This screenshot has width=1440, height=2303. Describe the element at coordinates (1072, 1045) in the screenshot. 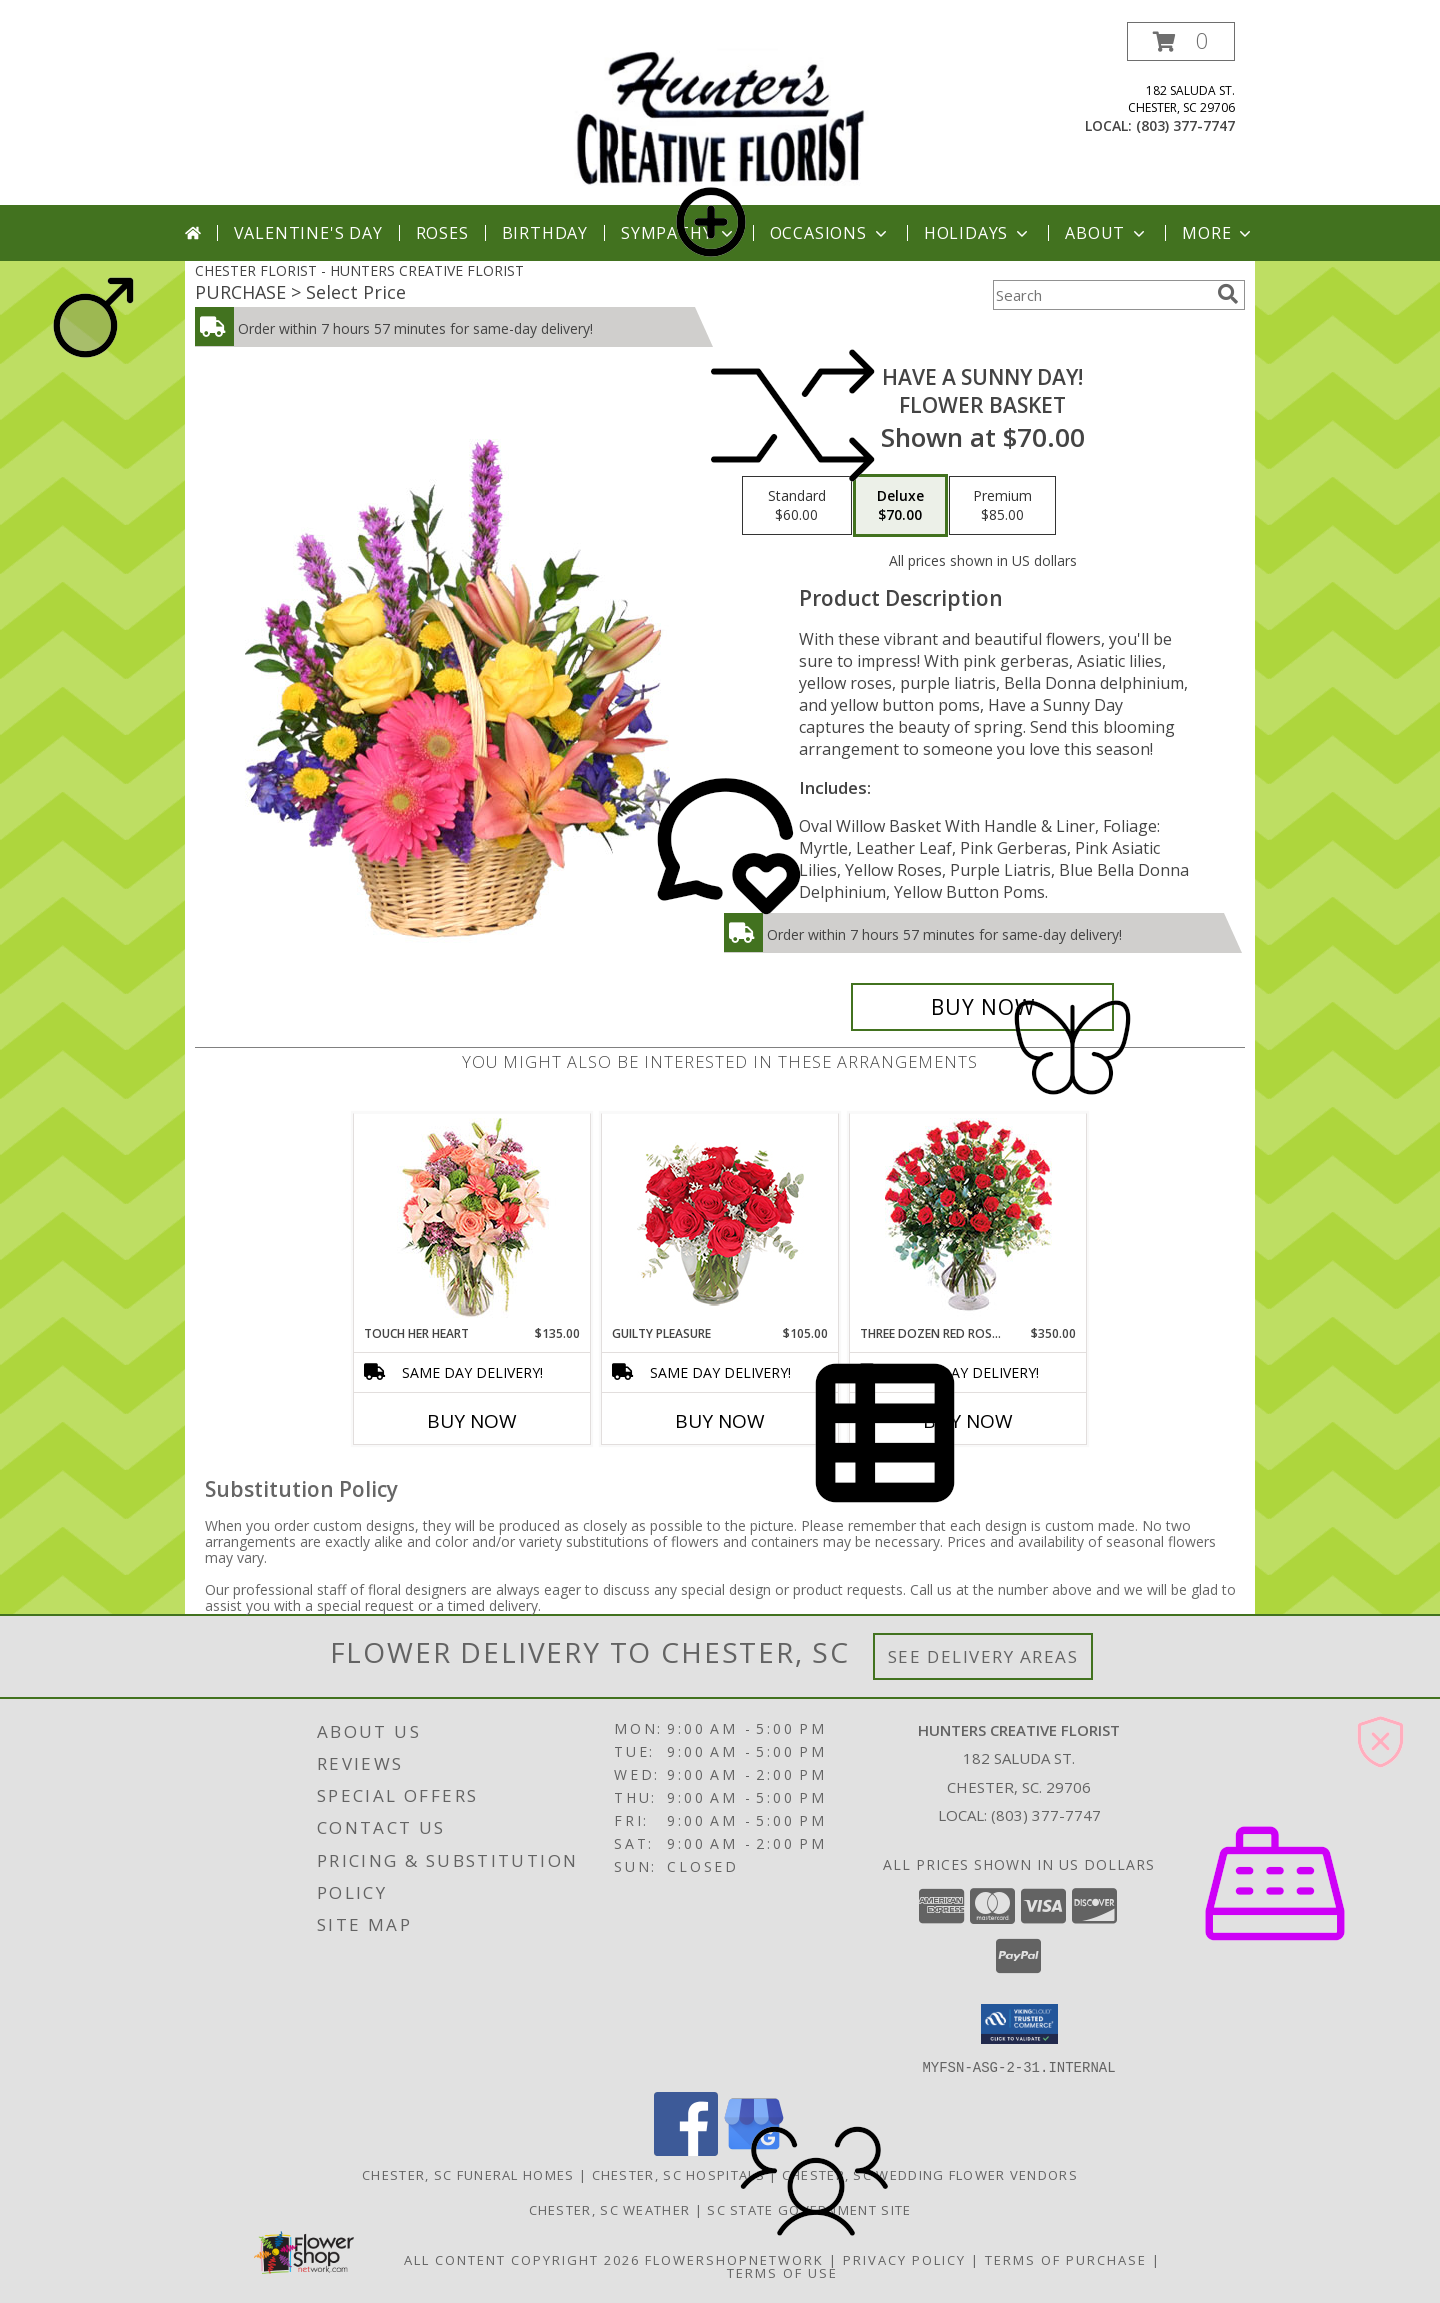

I see `indicates a nature or wildlife category` at that location.